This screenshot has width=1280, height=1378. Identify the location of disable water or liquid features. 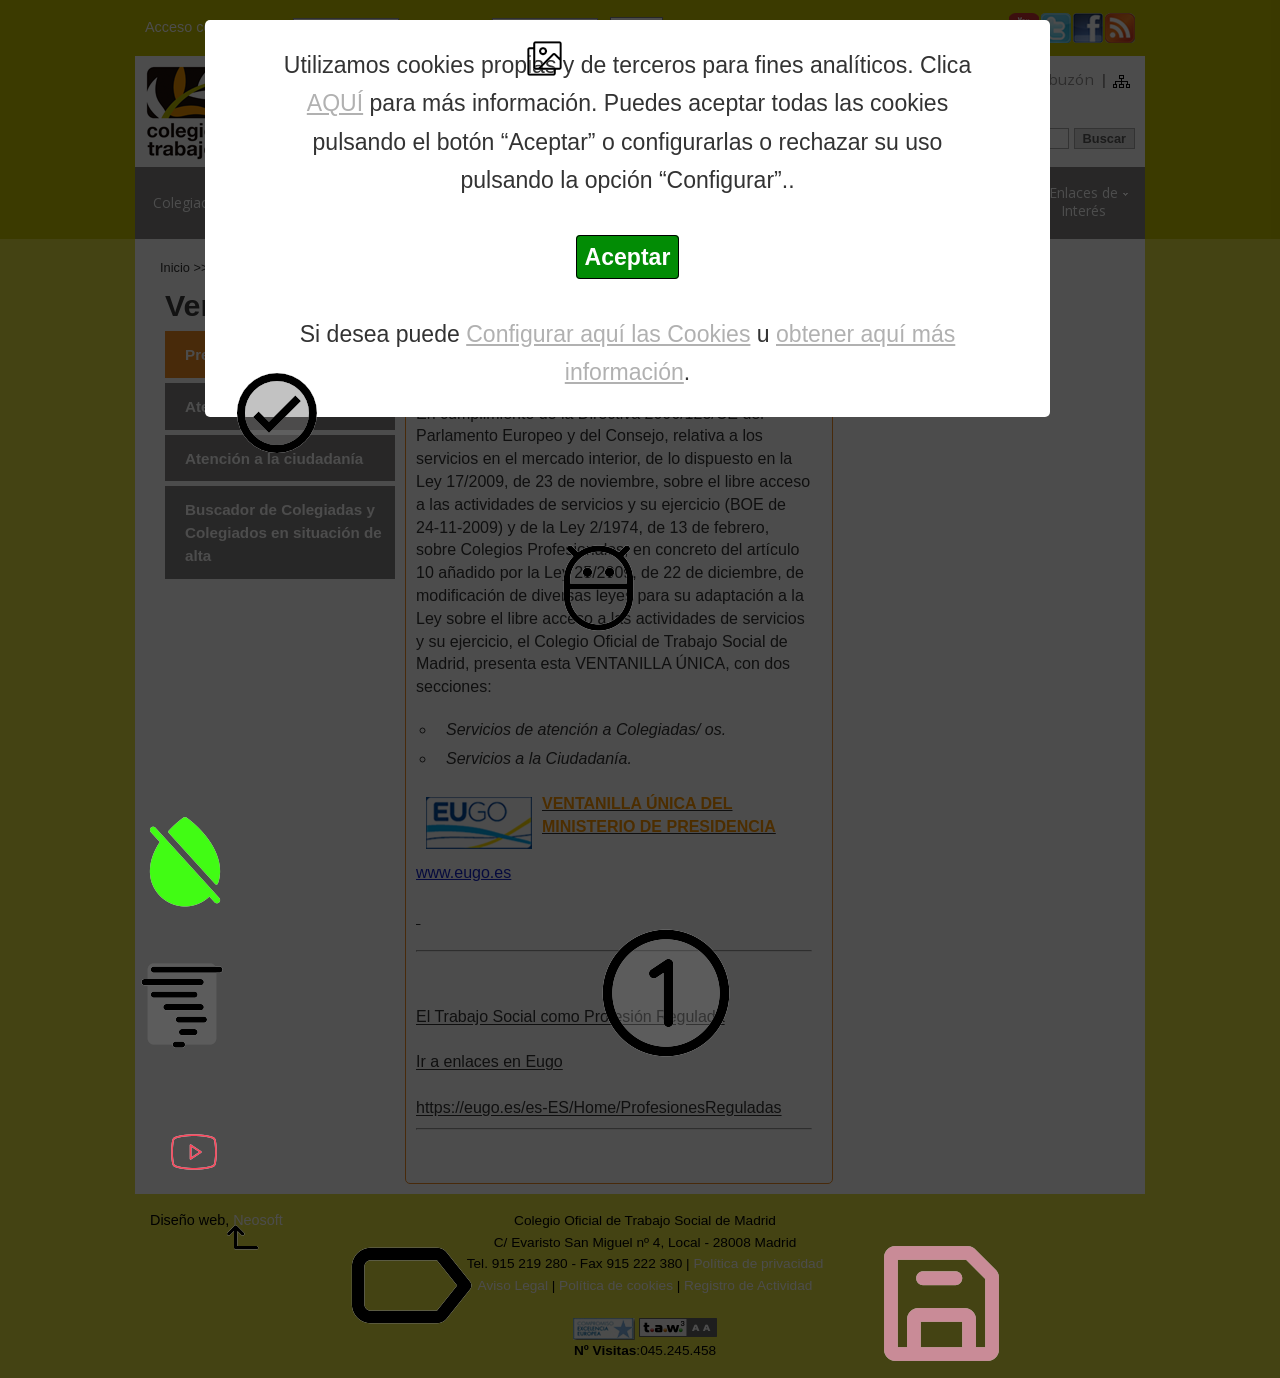
(185, 865).